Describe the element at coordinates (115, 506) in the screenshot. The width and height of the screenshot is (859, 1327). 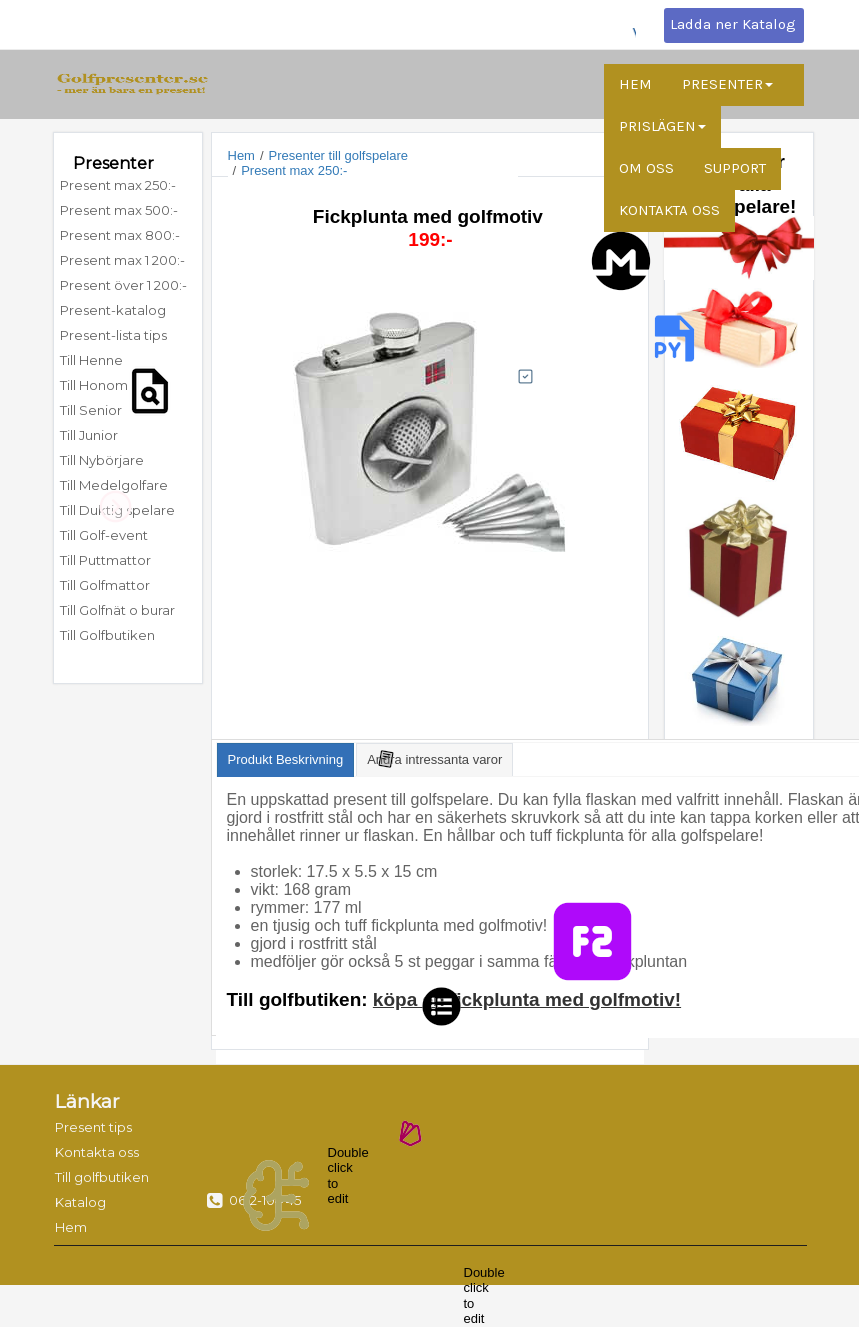
I see `go to next item or screen` at that location.